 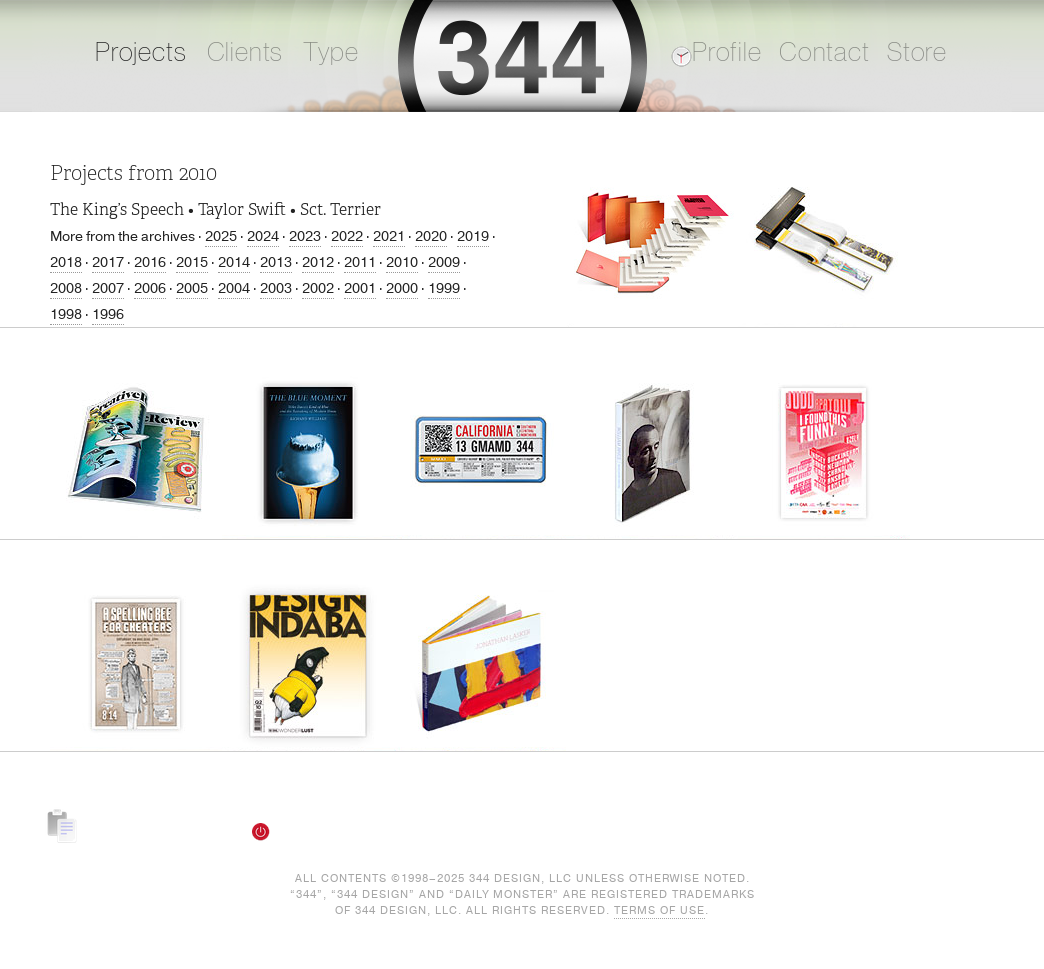 I want to click on shut down or power off the system, so click(x=261, y=832).